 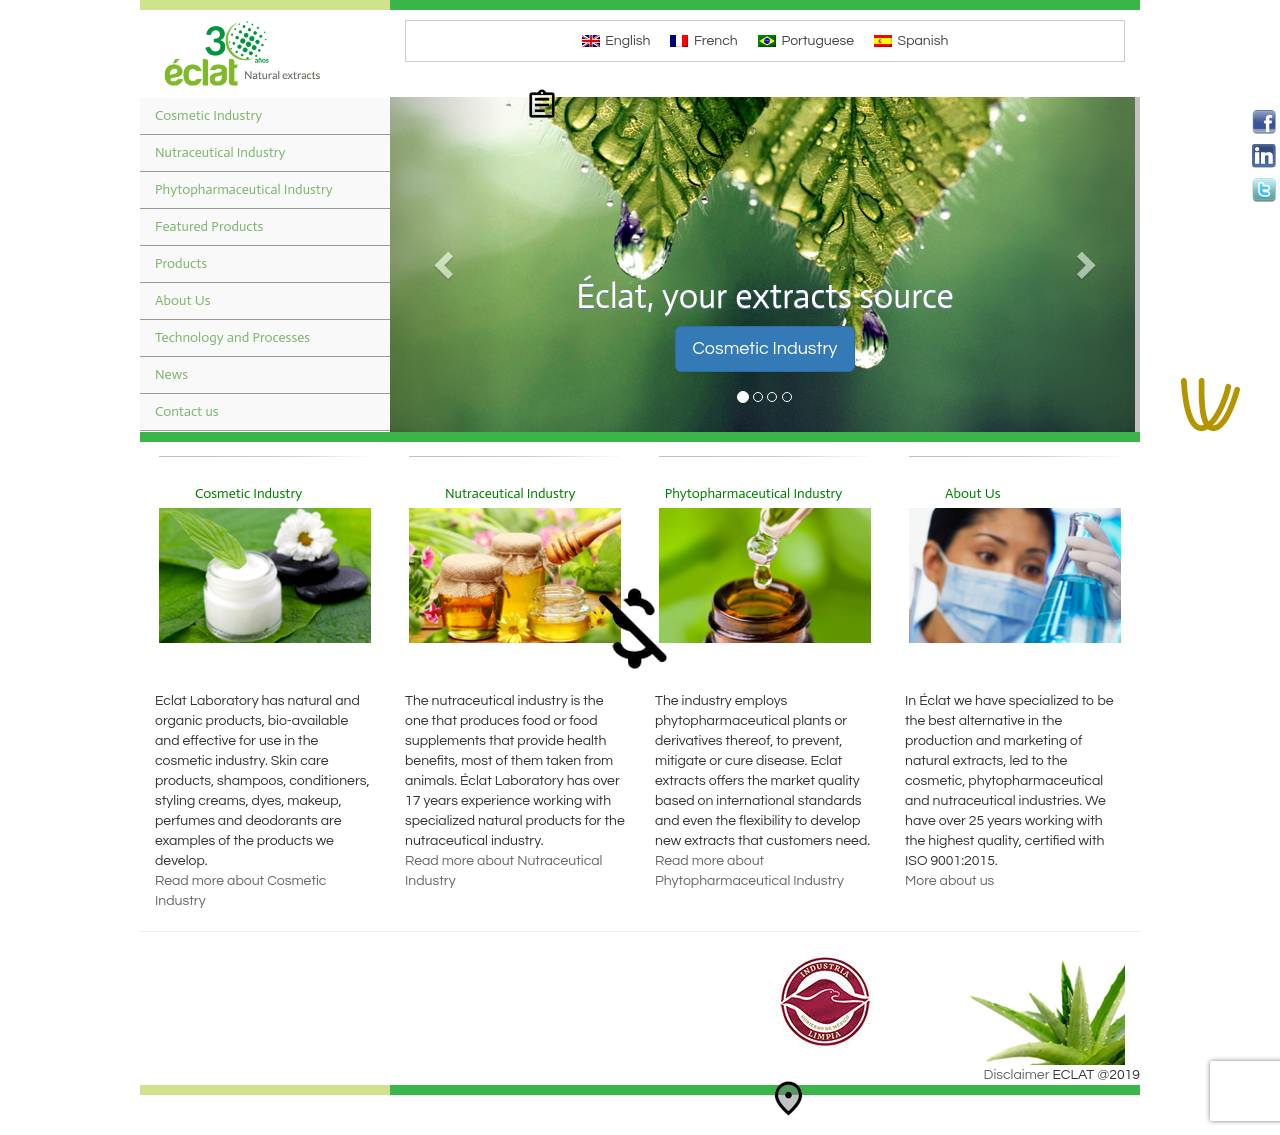 I want to click on view assignments or tasks, so click(x=542, y=105).